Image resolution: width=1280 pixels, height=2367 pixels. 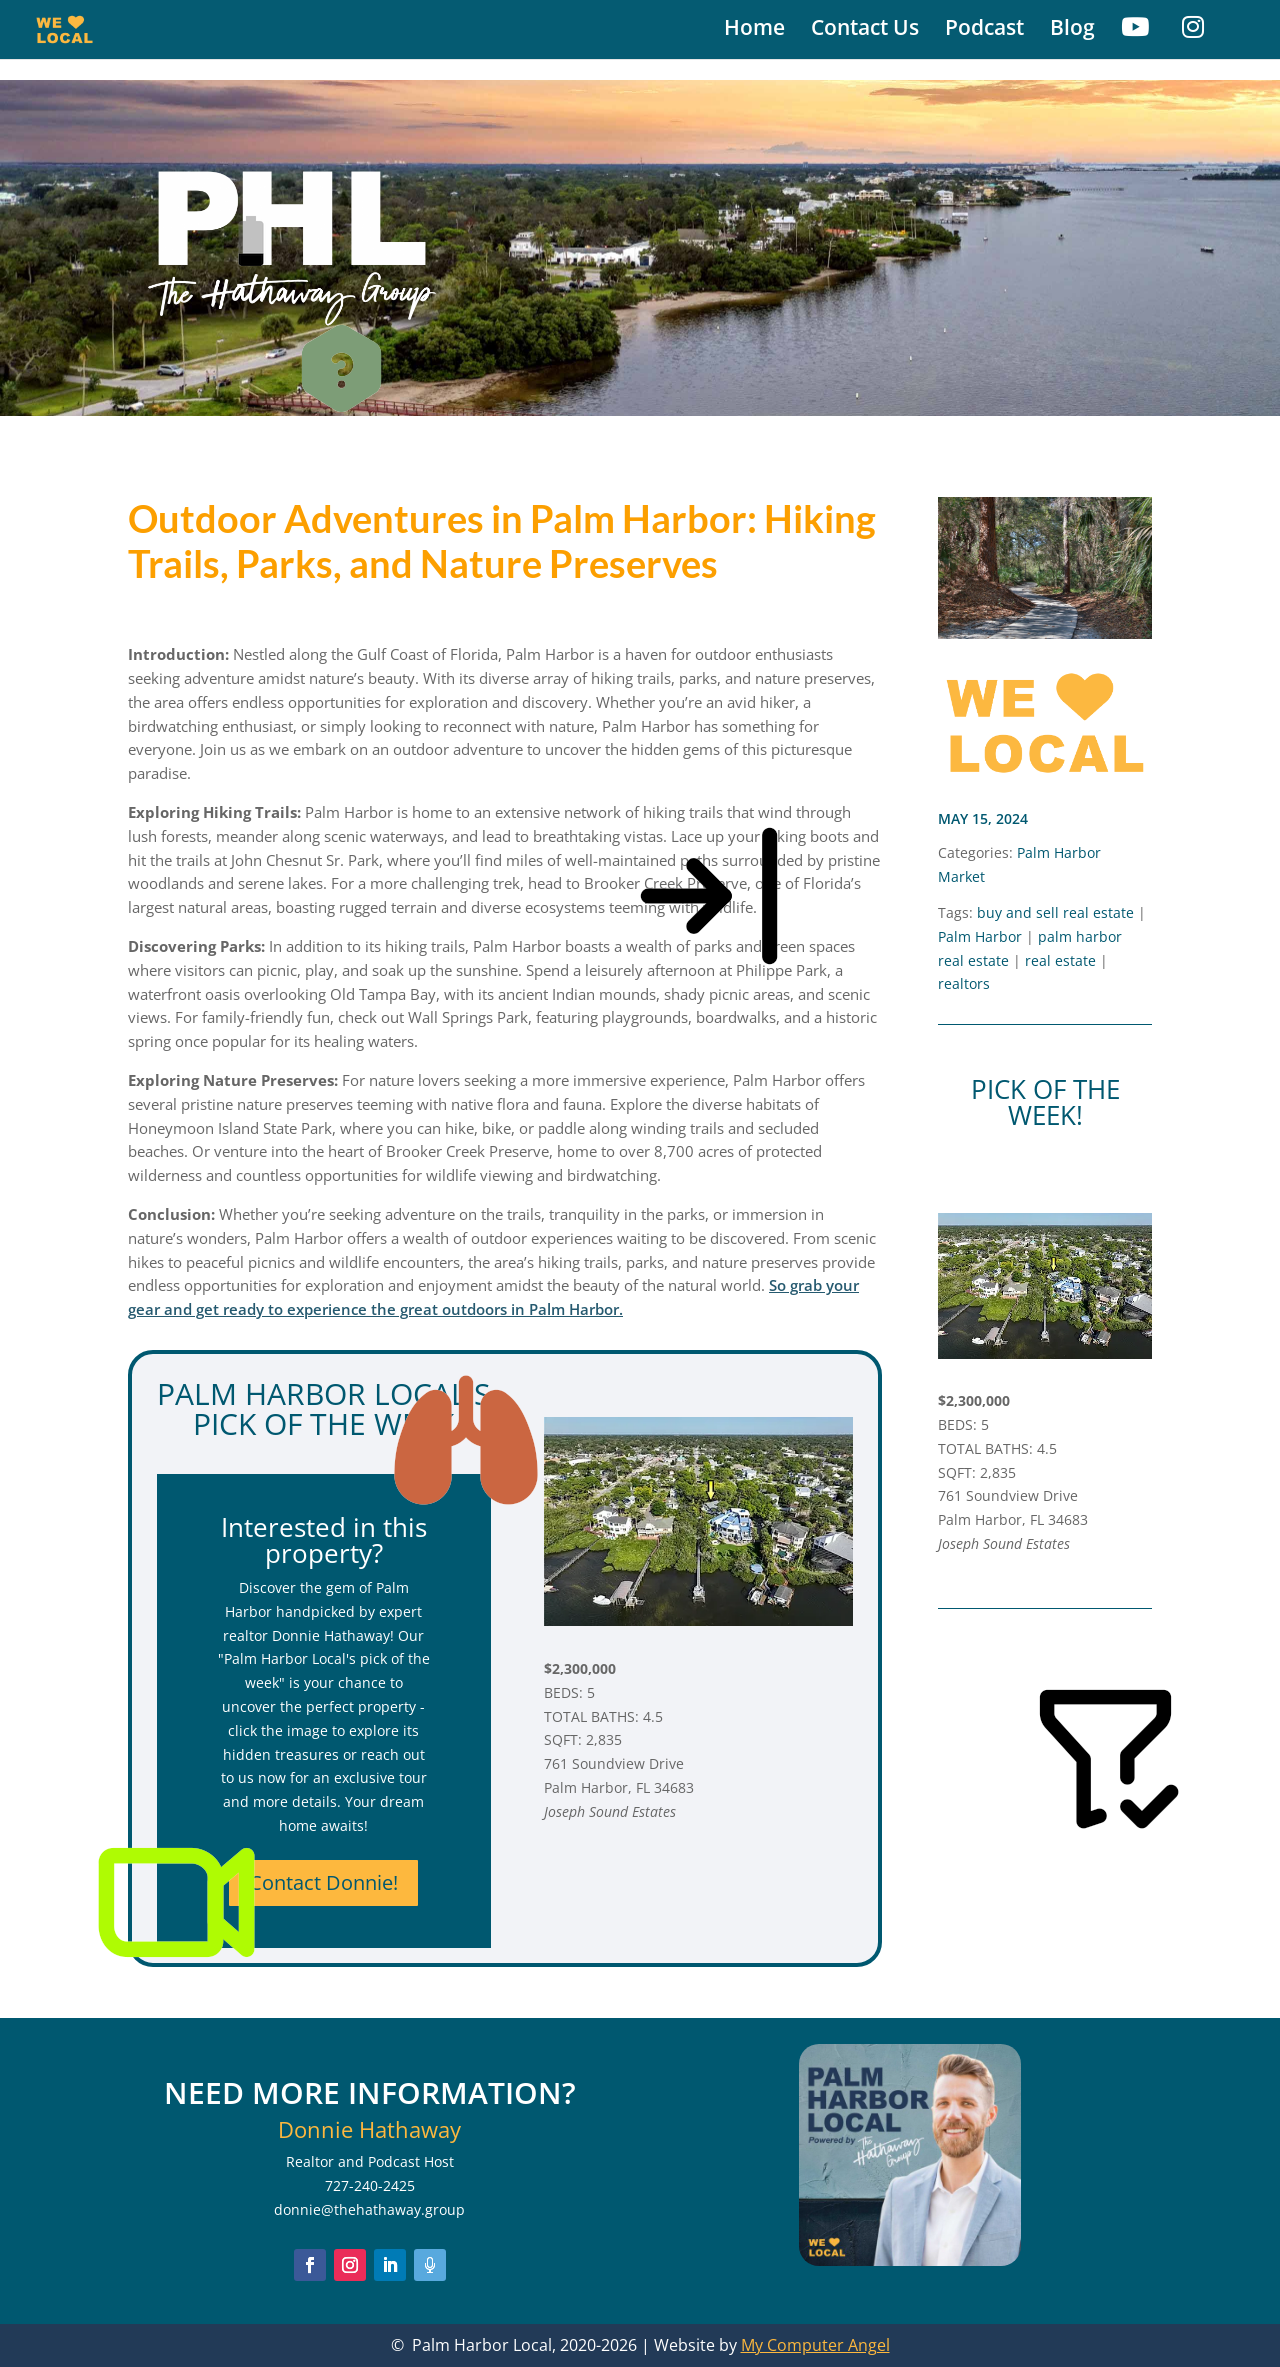 What do you see at coordinates (466, 1440) in the screenshot?
I see `access respiratory health information` at bounding box center [466, 1440].